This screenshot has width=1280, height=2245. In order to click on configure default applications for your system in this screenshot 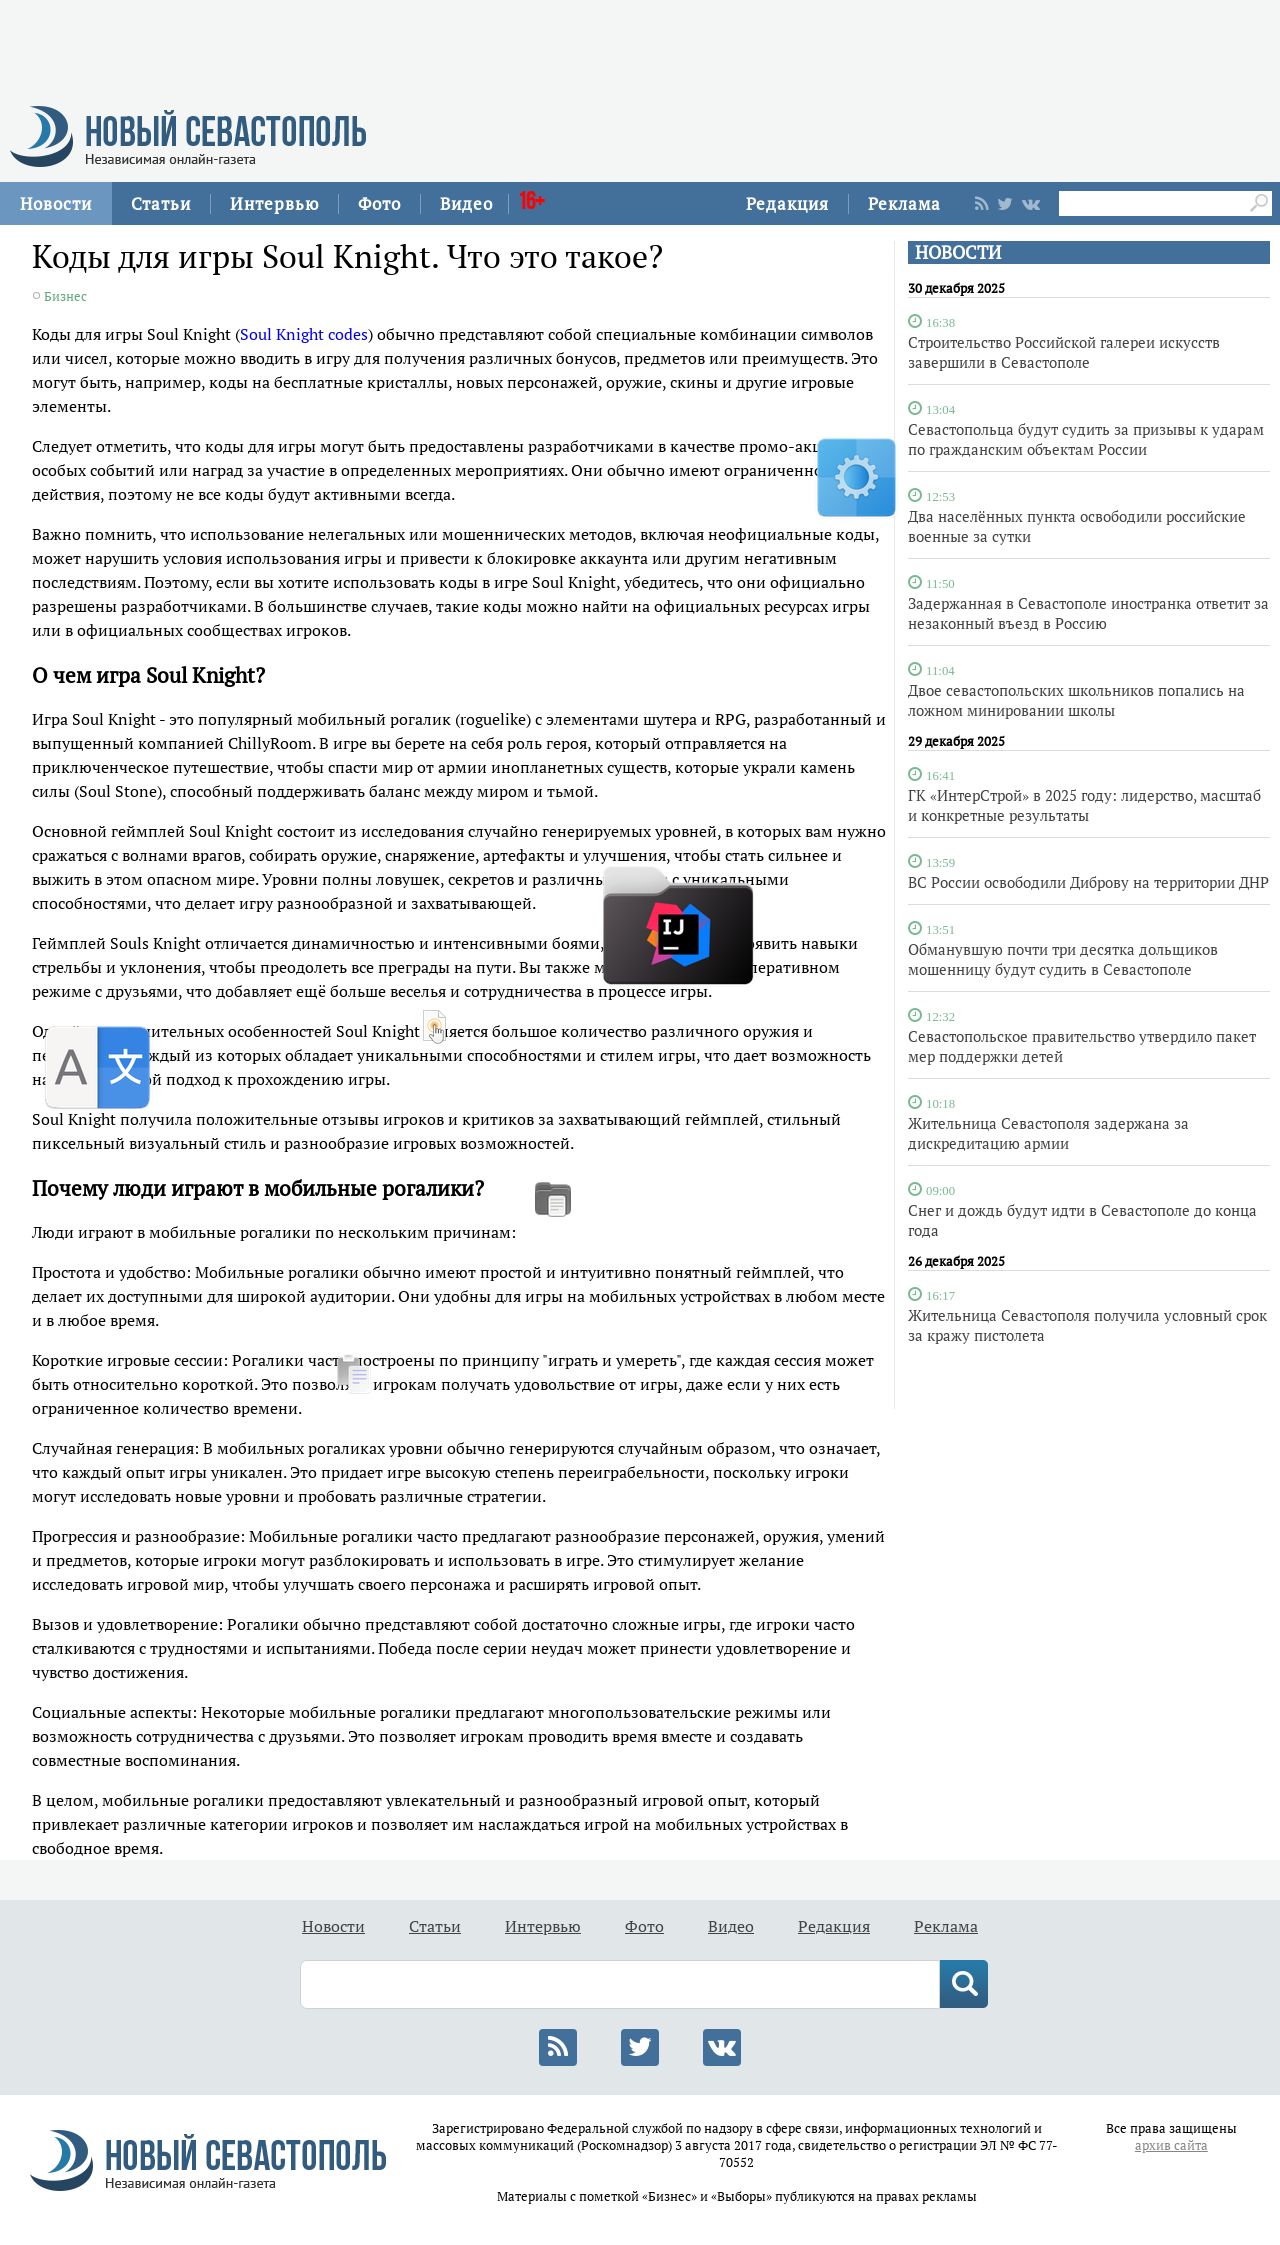, I will do `click(856, 477)`.